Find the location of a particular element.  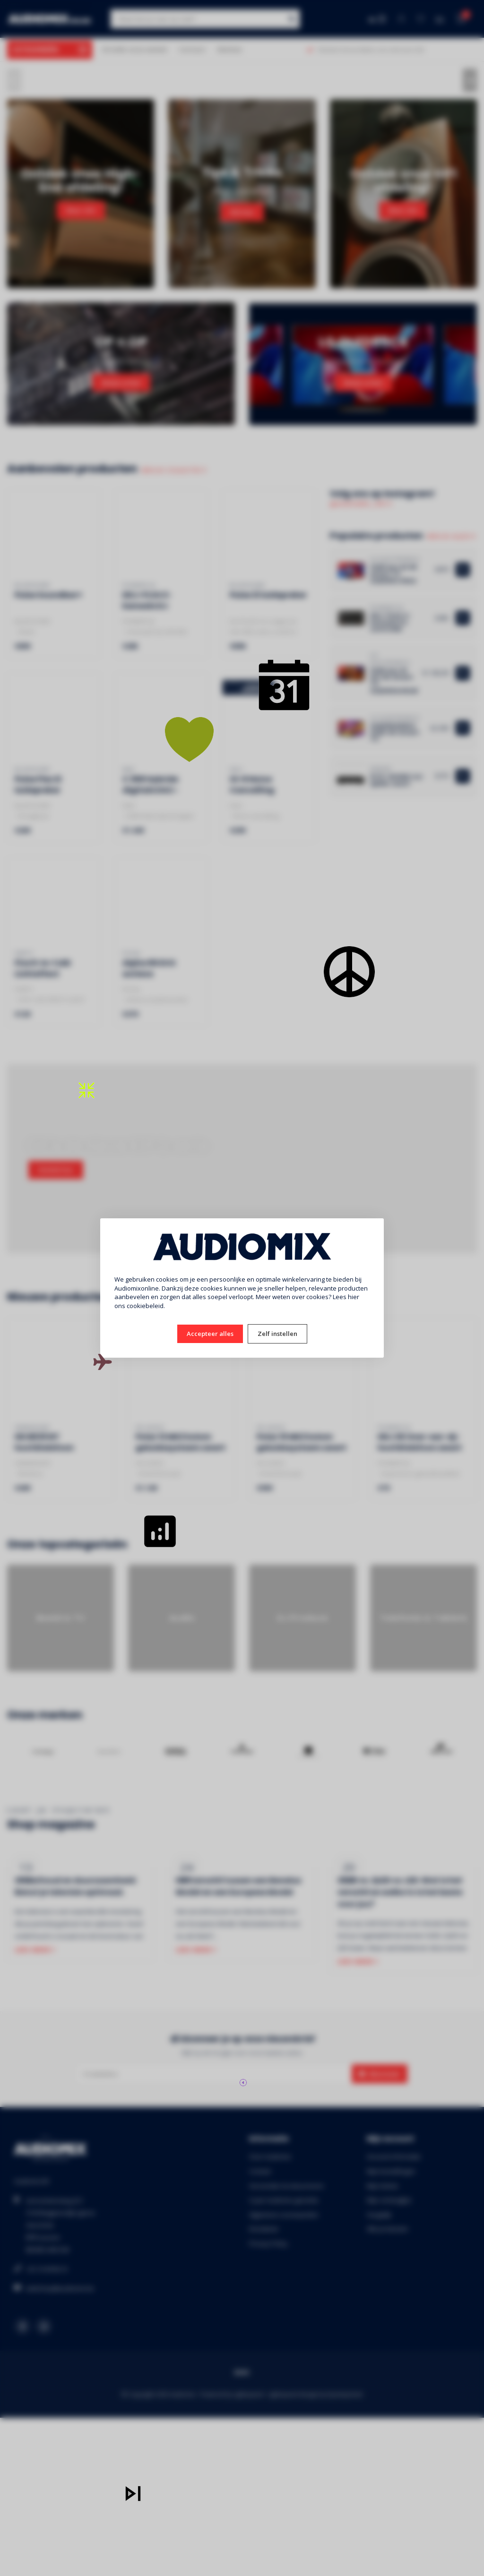

exit fullscreen mode is located at coordinates (86, 1090).